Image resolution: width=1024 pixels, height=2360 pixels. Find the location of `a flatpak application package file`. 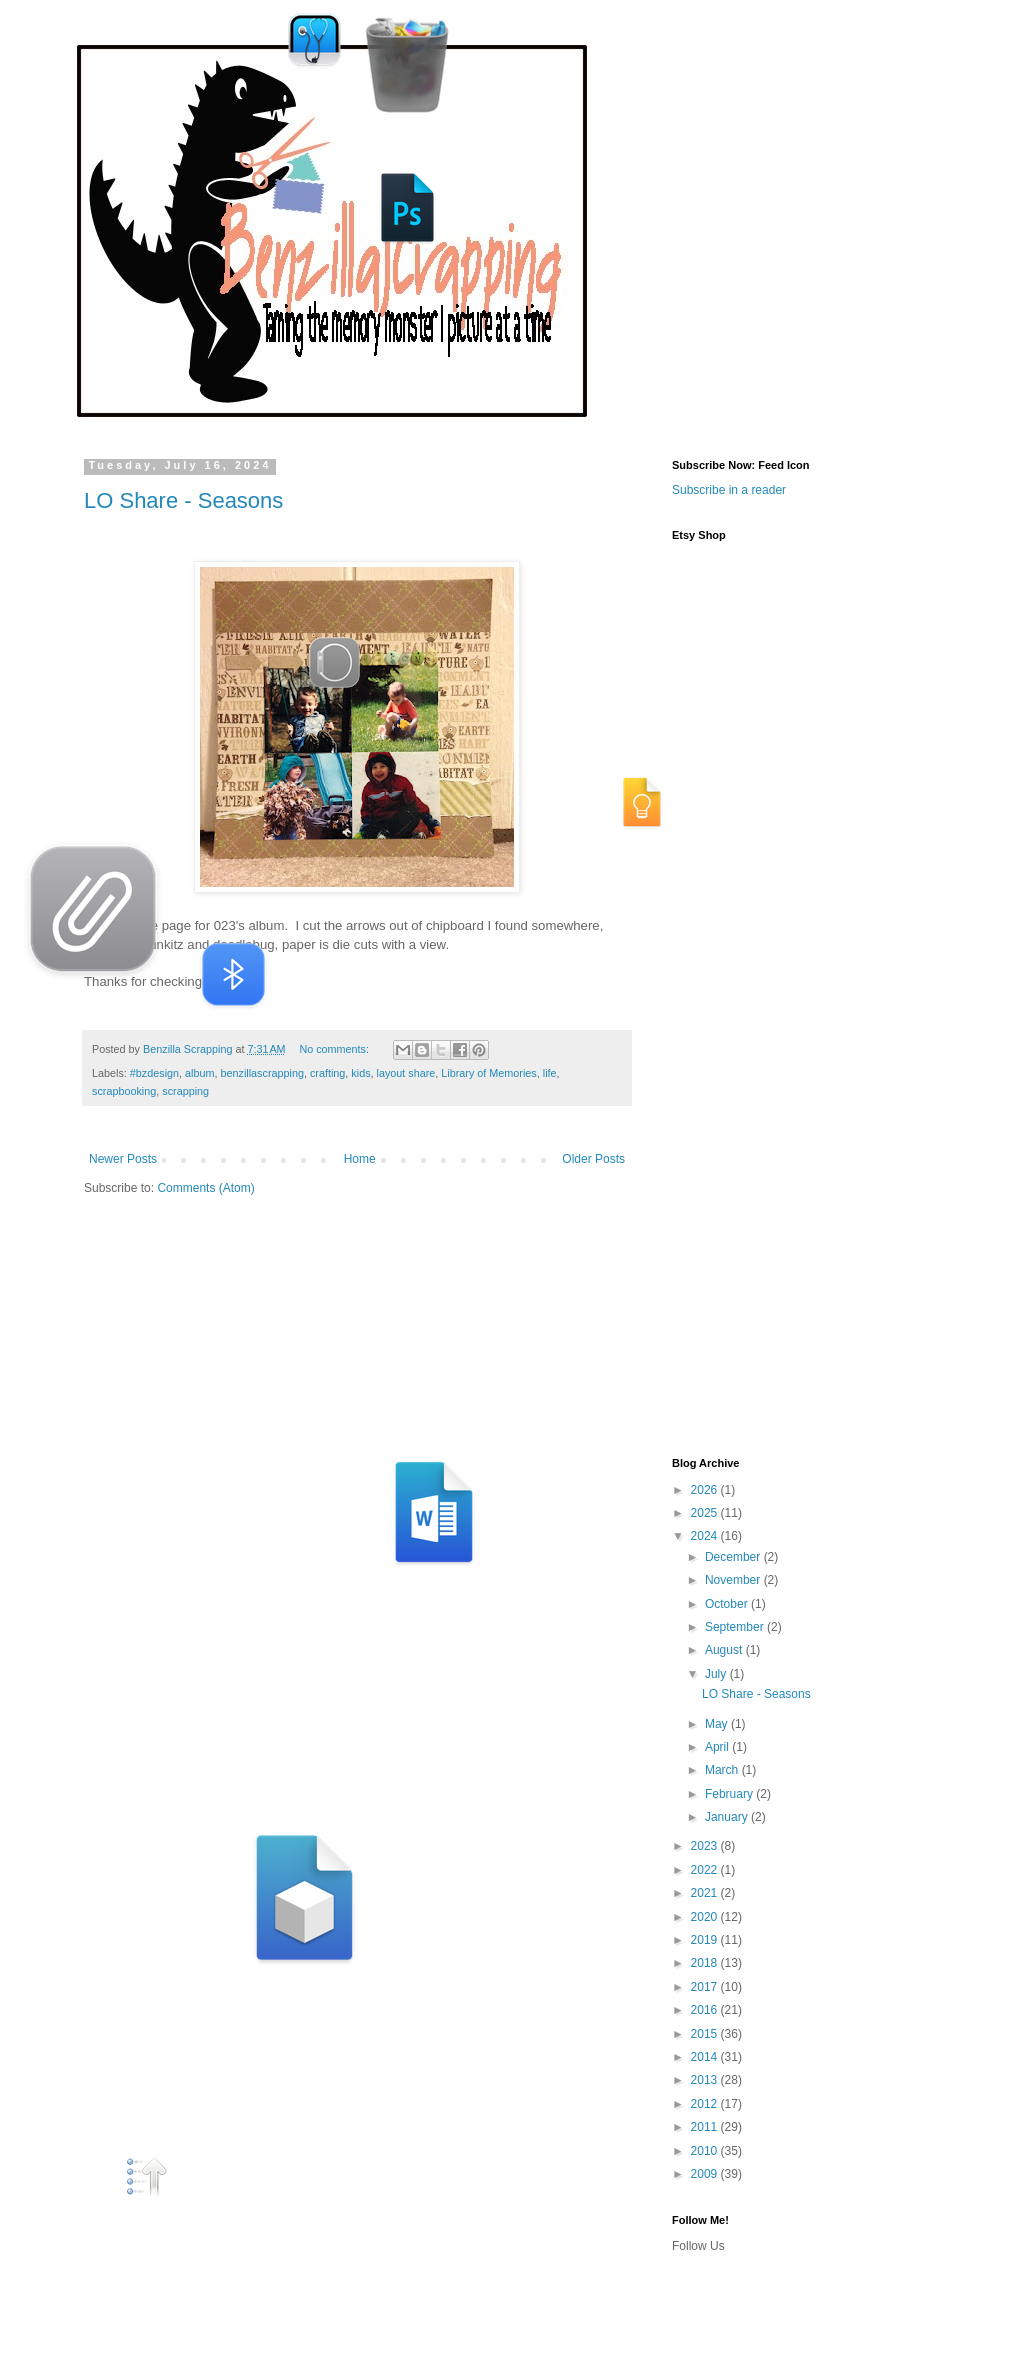

a flatpak application package file is located at coordinates (304, 1897).